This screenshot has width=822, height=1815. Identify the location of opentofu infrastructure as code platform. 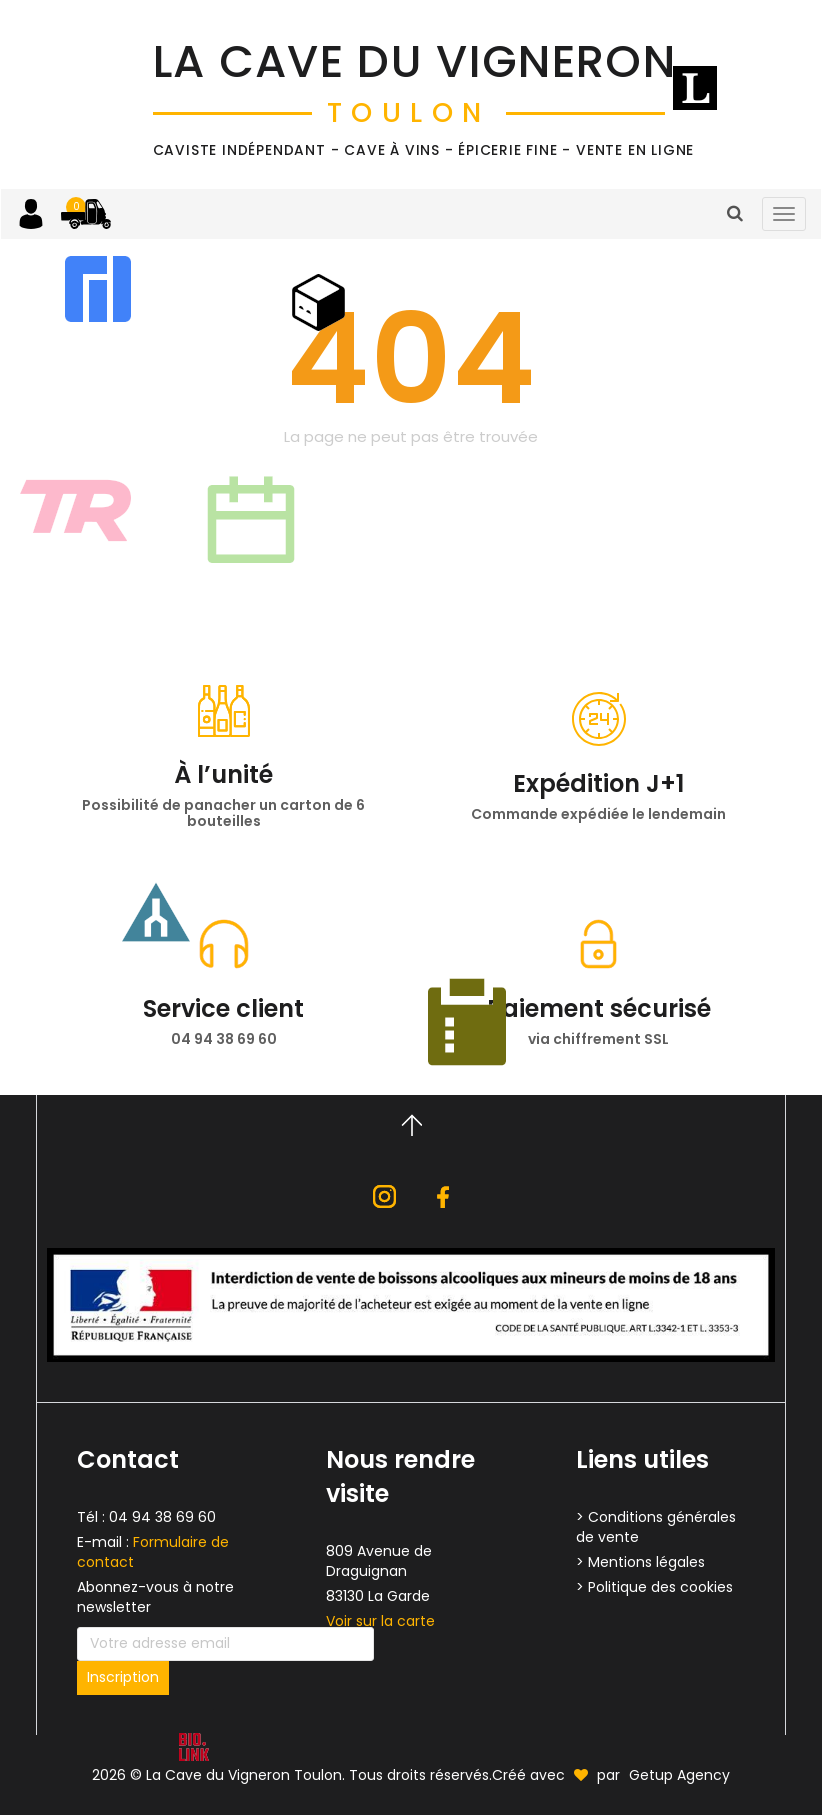
(318, 302).